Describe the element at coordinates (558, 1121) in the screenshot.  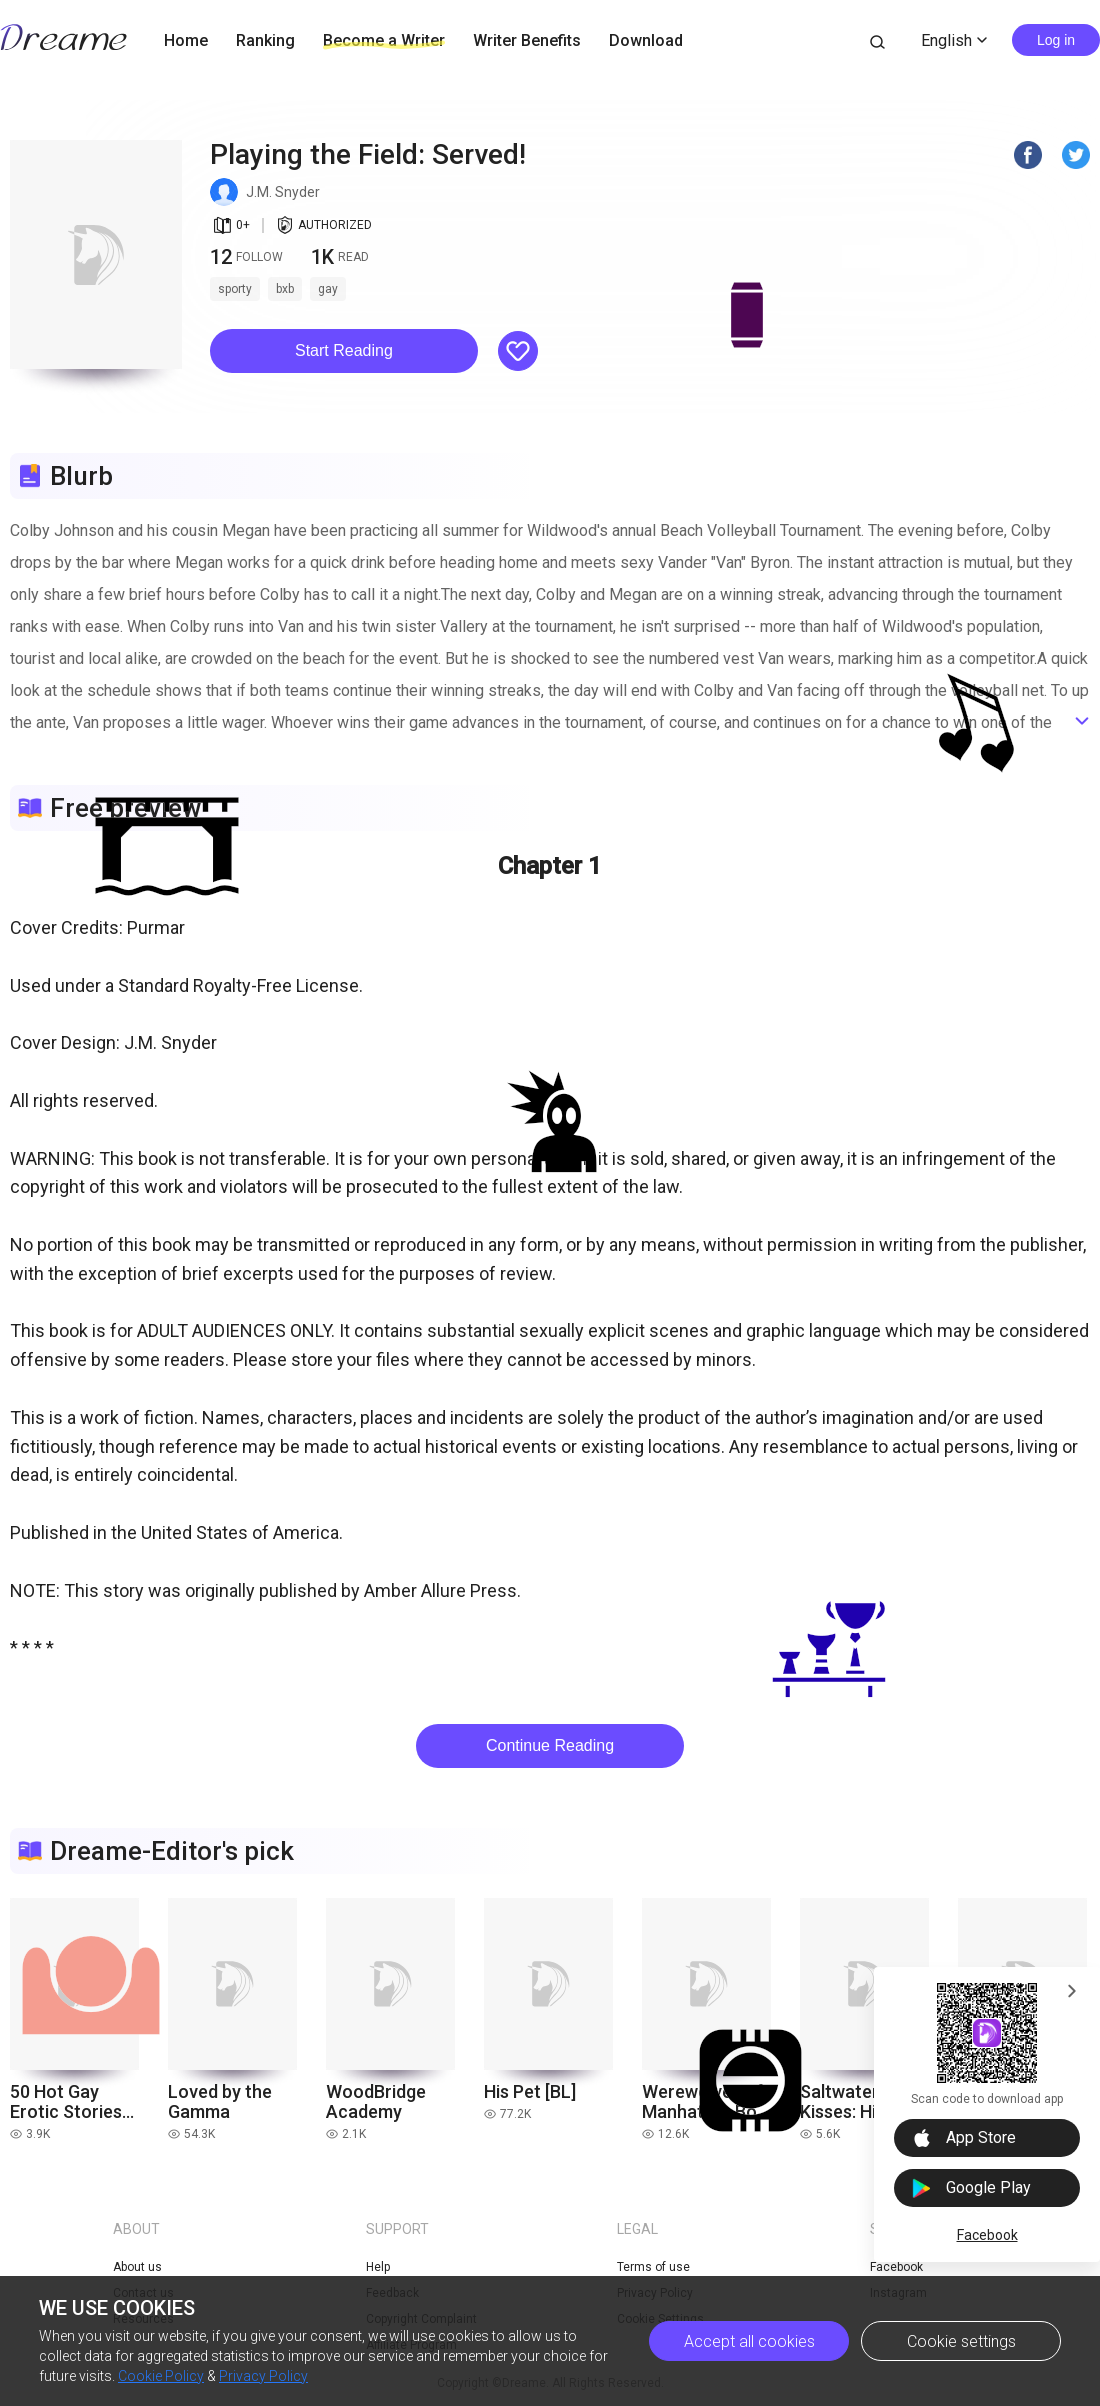
I see `indicates a surprised or shocked reaction` at that location.